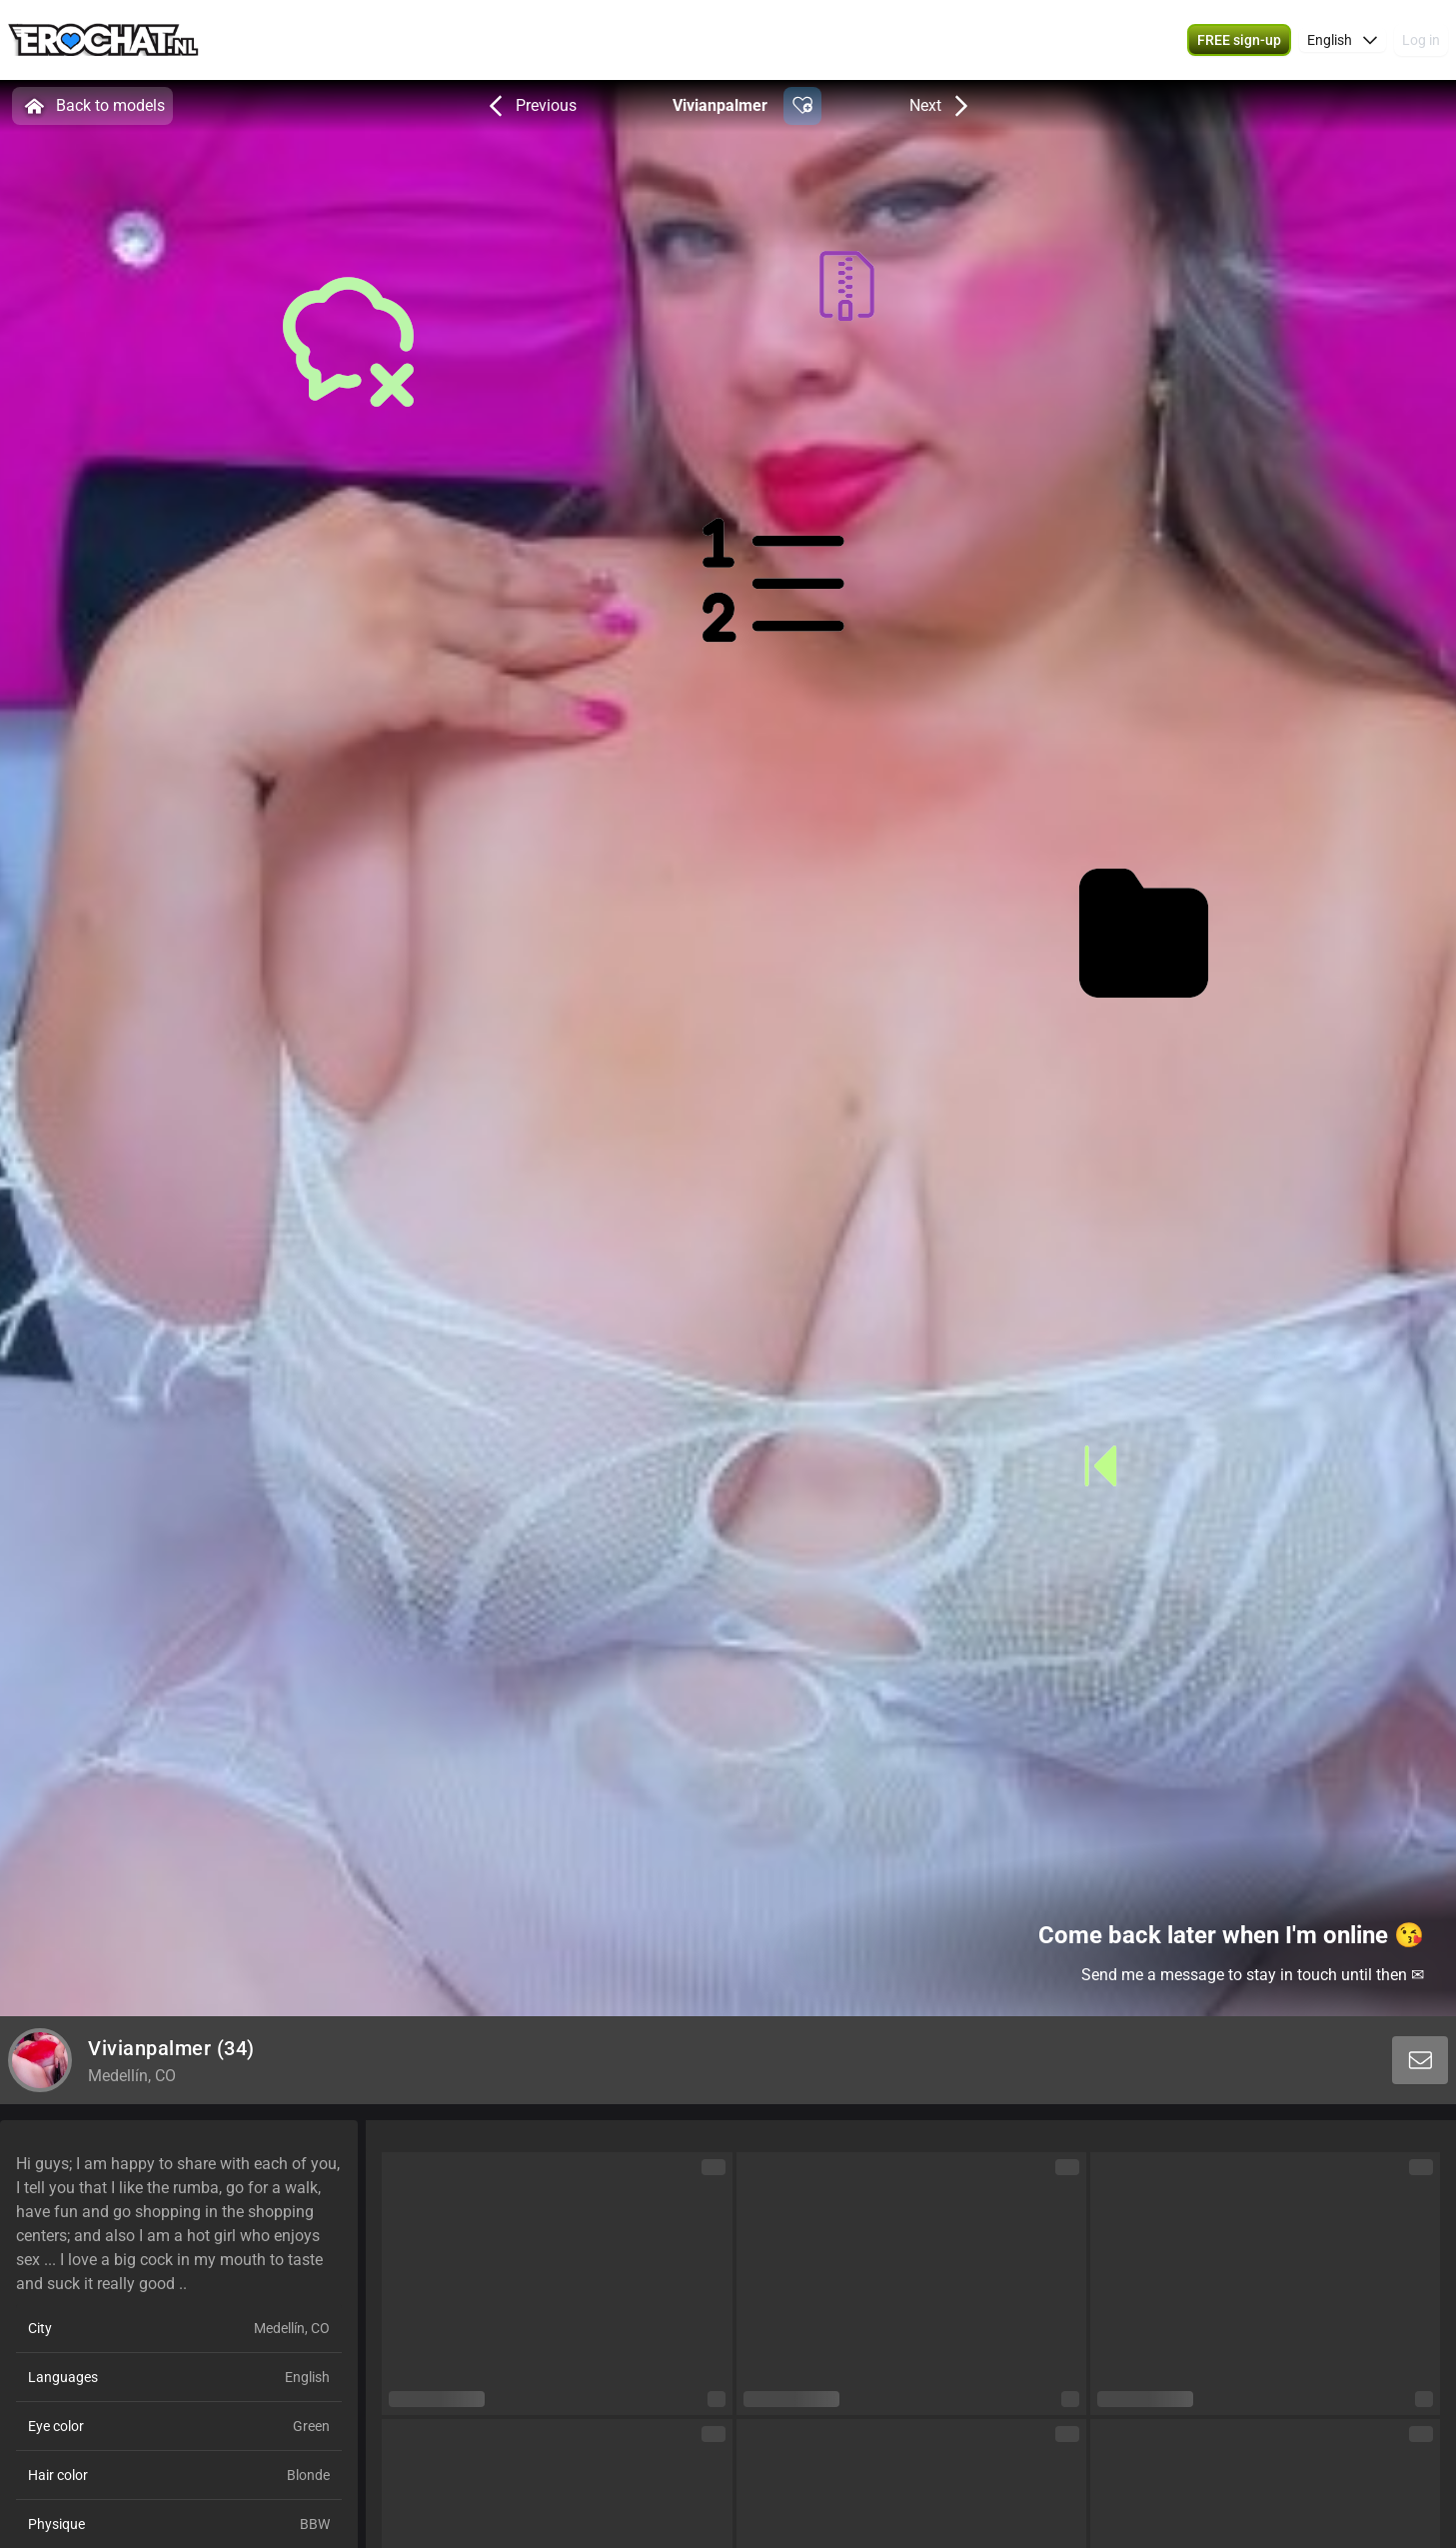 This screenshot has height=2548, width=1456. What do you see at coordinates (846, 284) in the screenshot?
I see `view or open a compressed zip file` at bounding box center [846, 284].